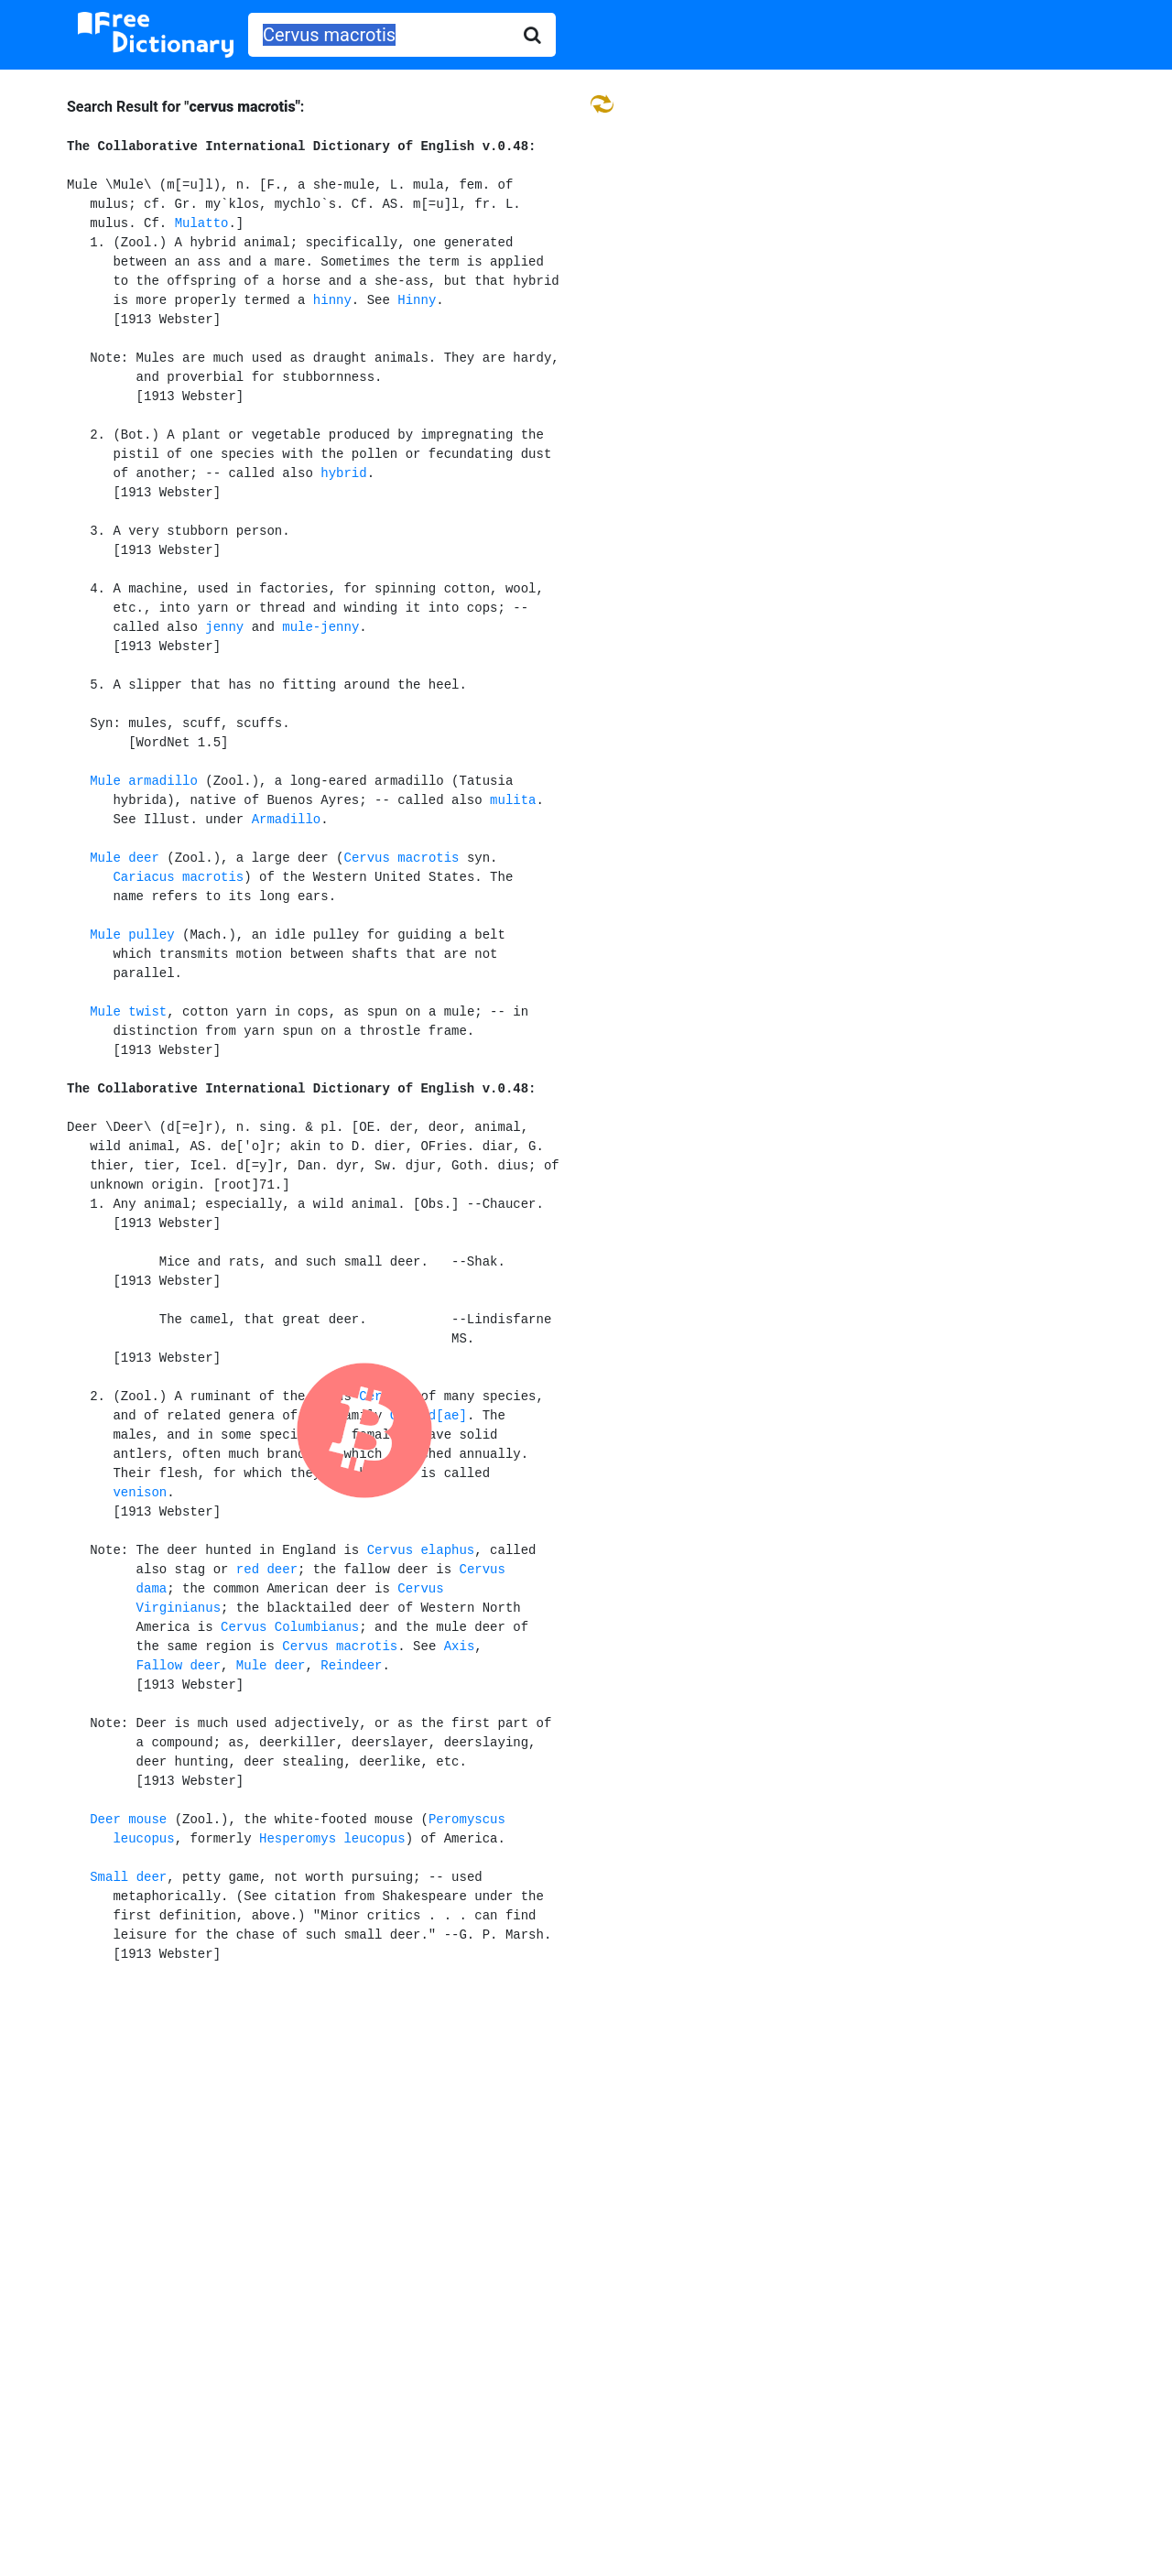  I want to click on kashflow accounting software logo, so click(602, 103).